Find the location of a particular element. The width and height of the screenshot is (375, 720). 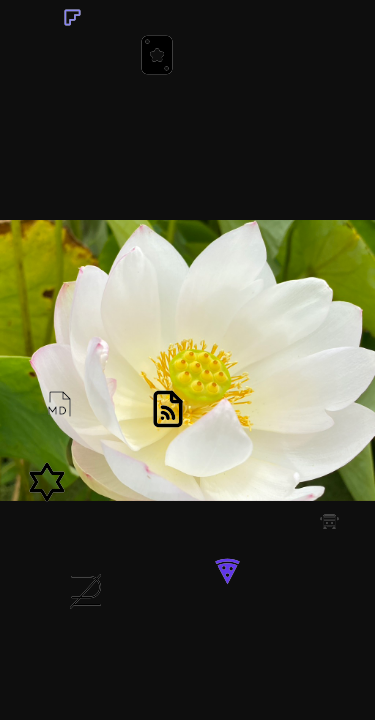

indicates "not superset of" in mathematical notation is located at coordinates (85, 591).